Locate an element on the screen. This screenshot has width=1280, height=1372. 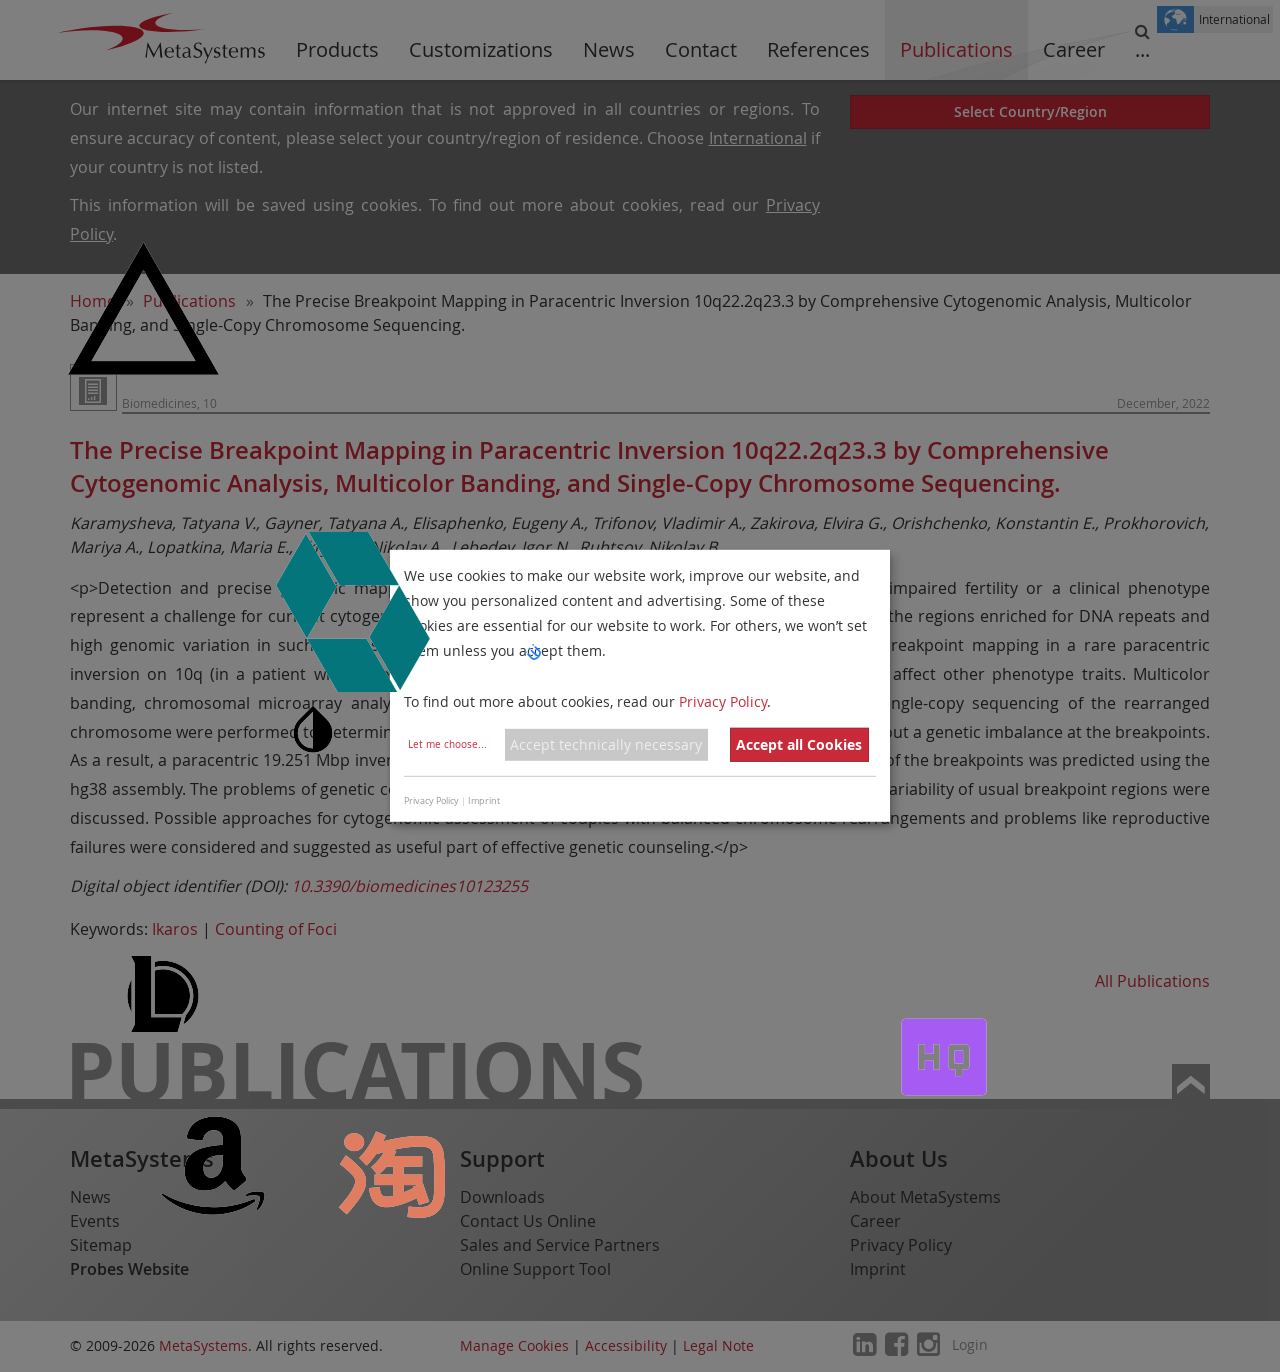
launch League of Legends is located at coordinates (163, 994).